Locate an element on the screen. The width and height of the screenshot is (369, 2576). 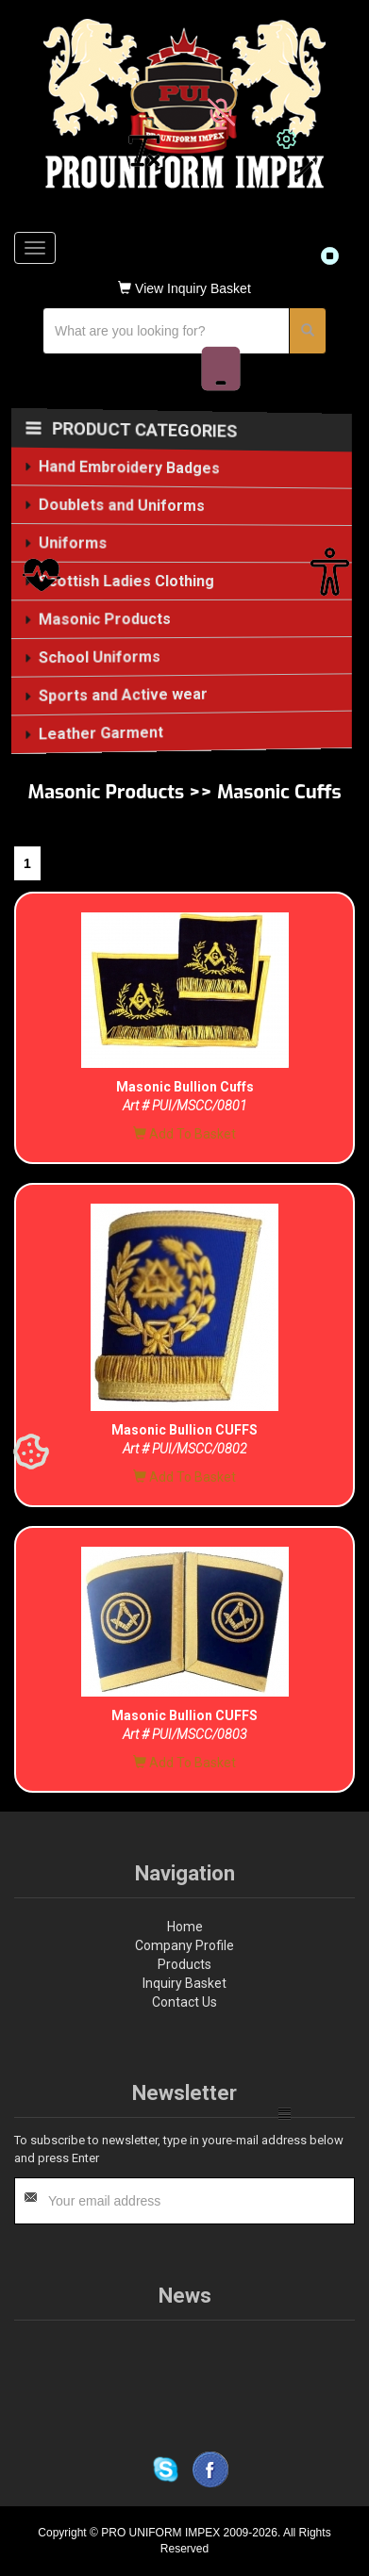
open navigation menu is located at coordinates (284, 2113).